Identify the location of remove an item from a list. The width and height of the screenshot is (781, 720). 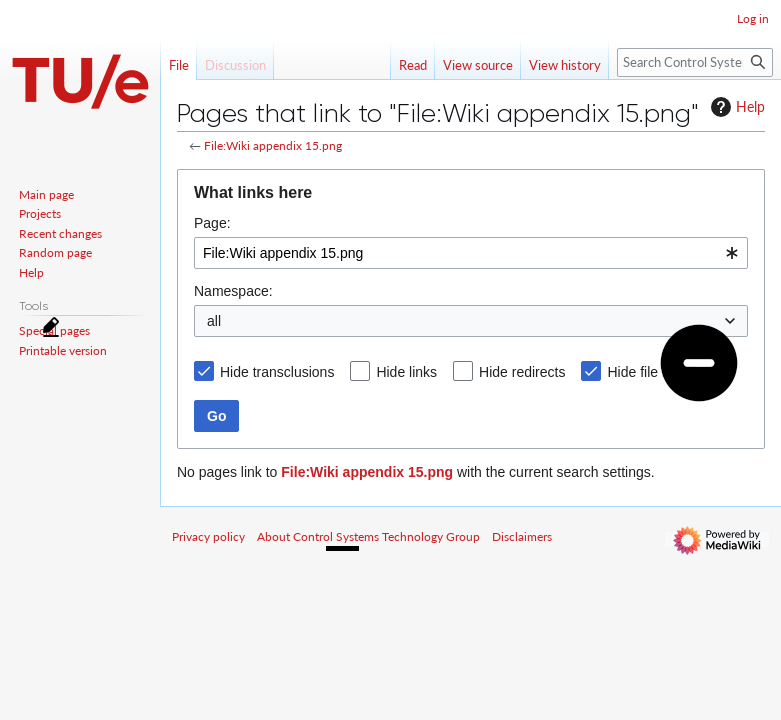
(342, 548).